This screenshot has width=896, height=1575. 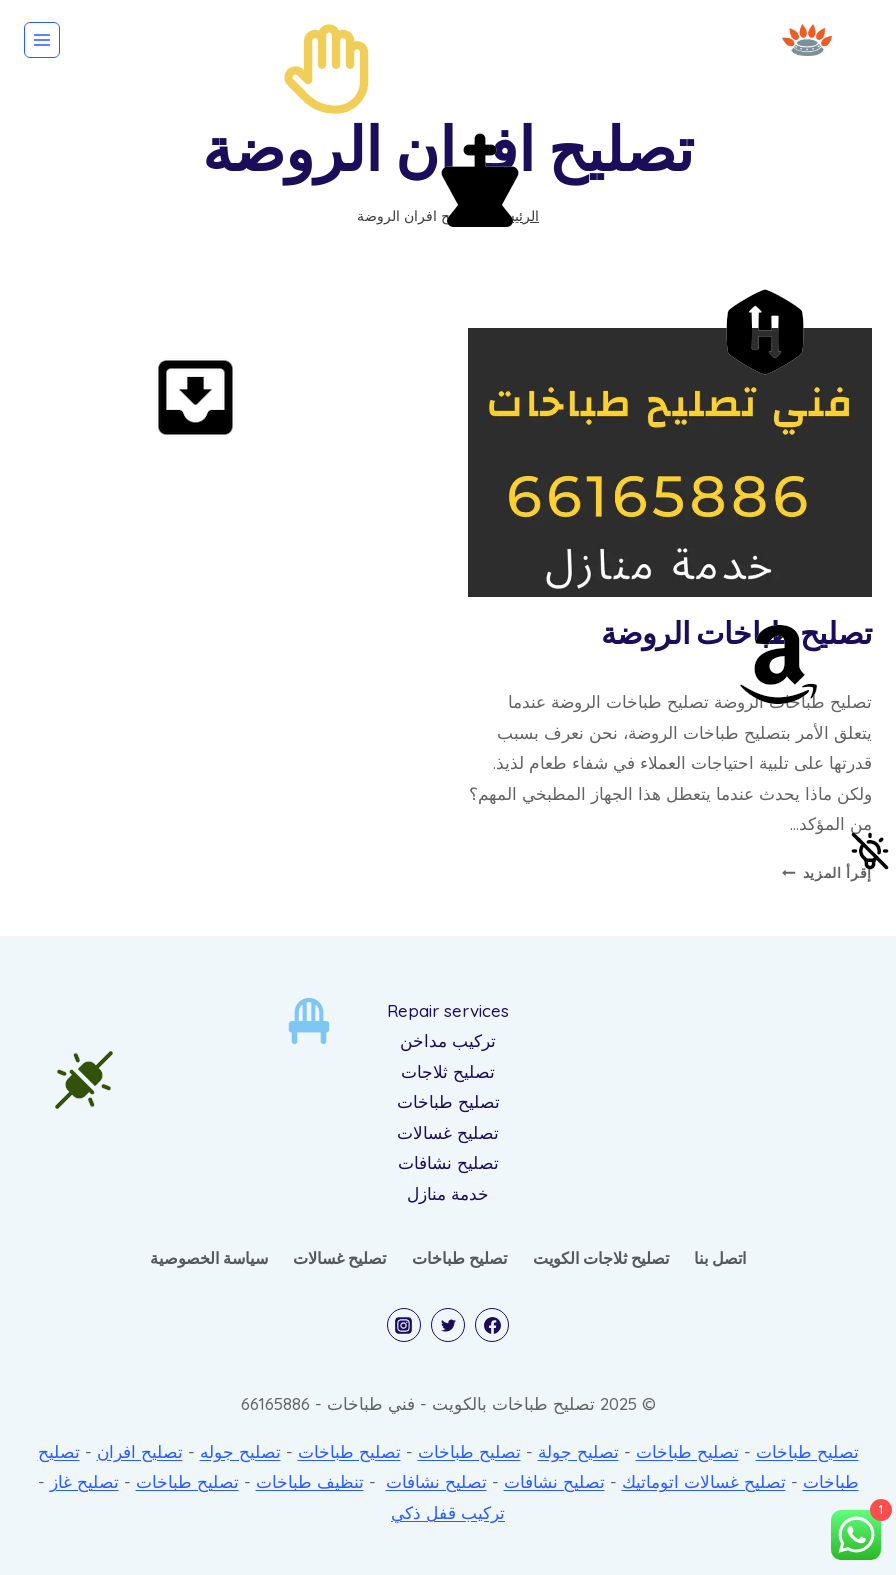 I want to click on hackerrank logo, so click(x=765, y=332).